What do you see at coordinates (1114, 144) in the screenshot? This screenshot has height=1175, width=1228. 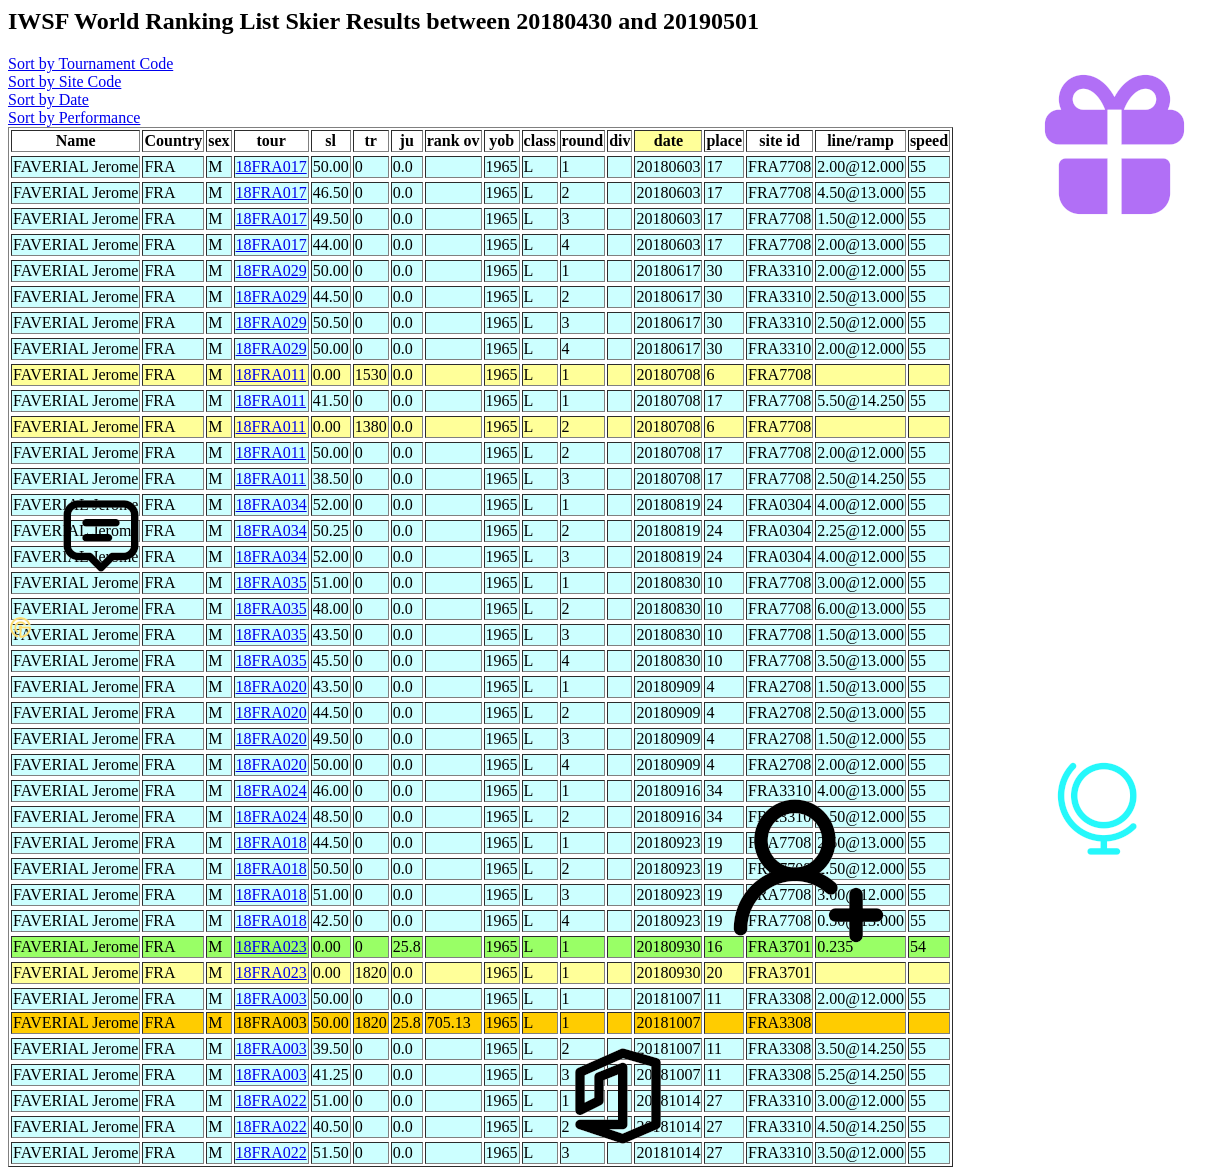 I see `view or redeem a gift` at bounding box center [1114, 144].